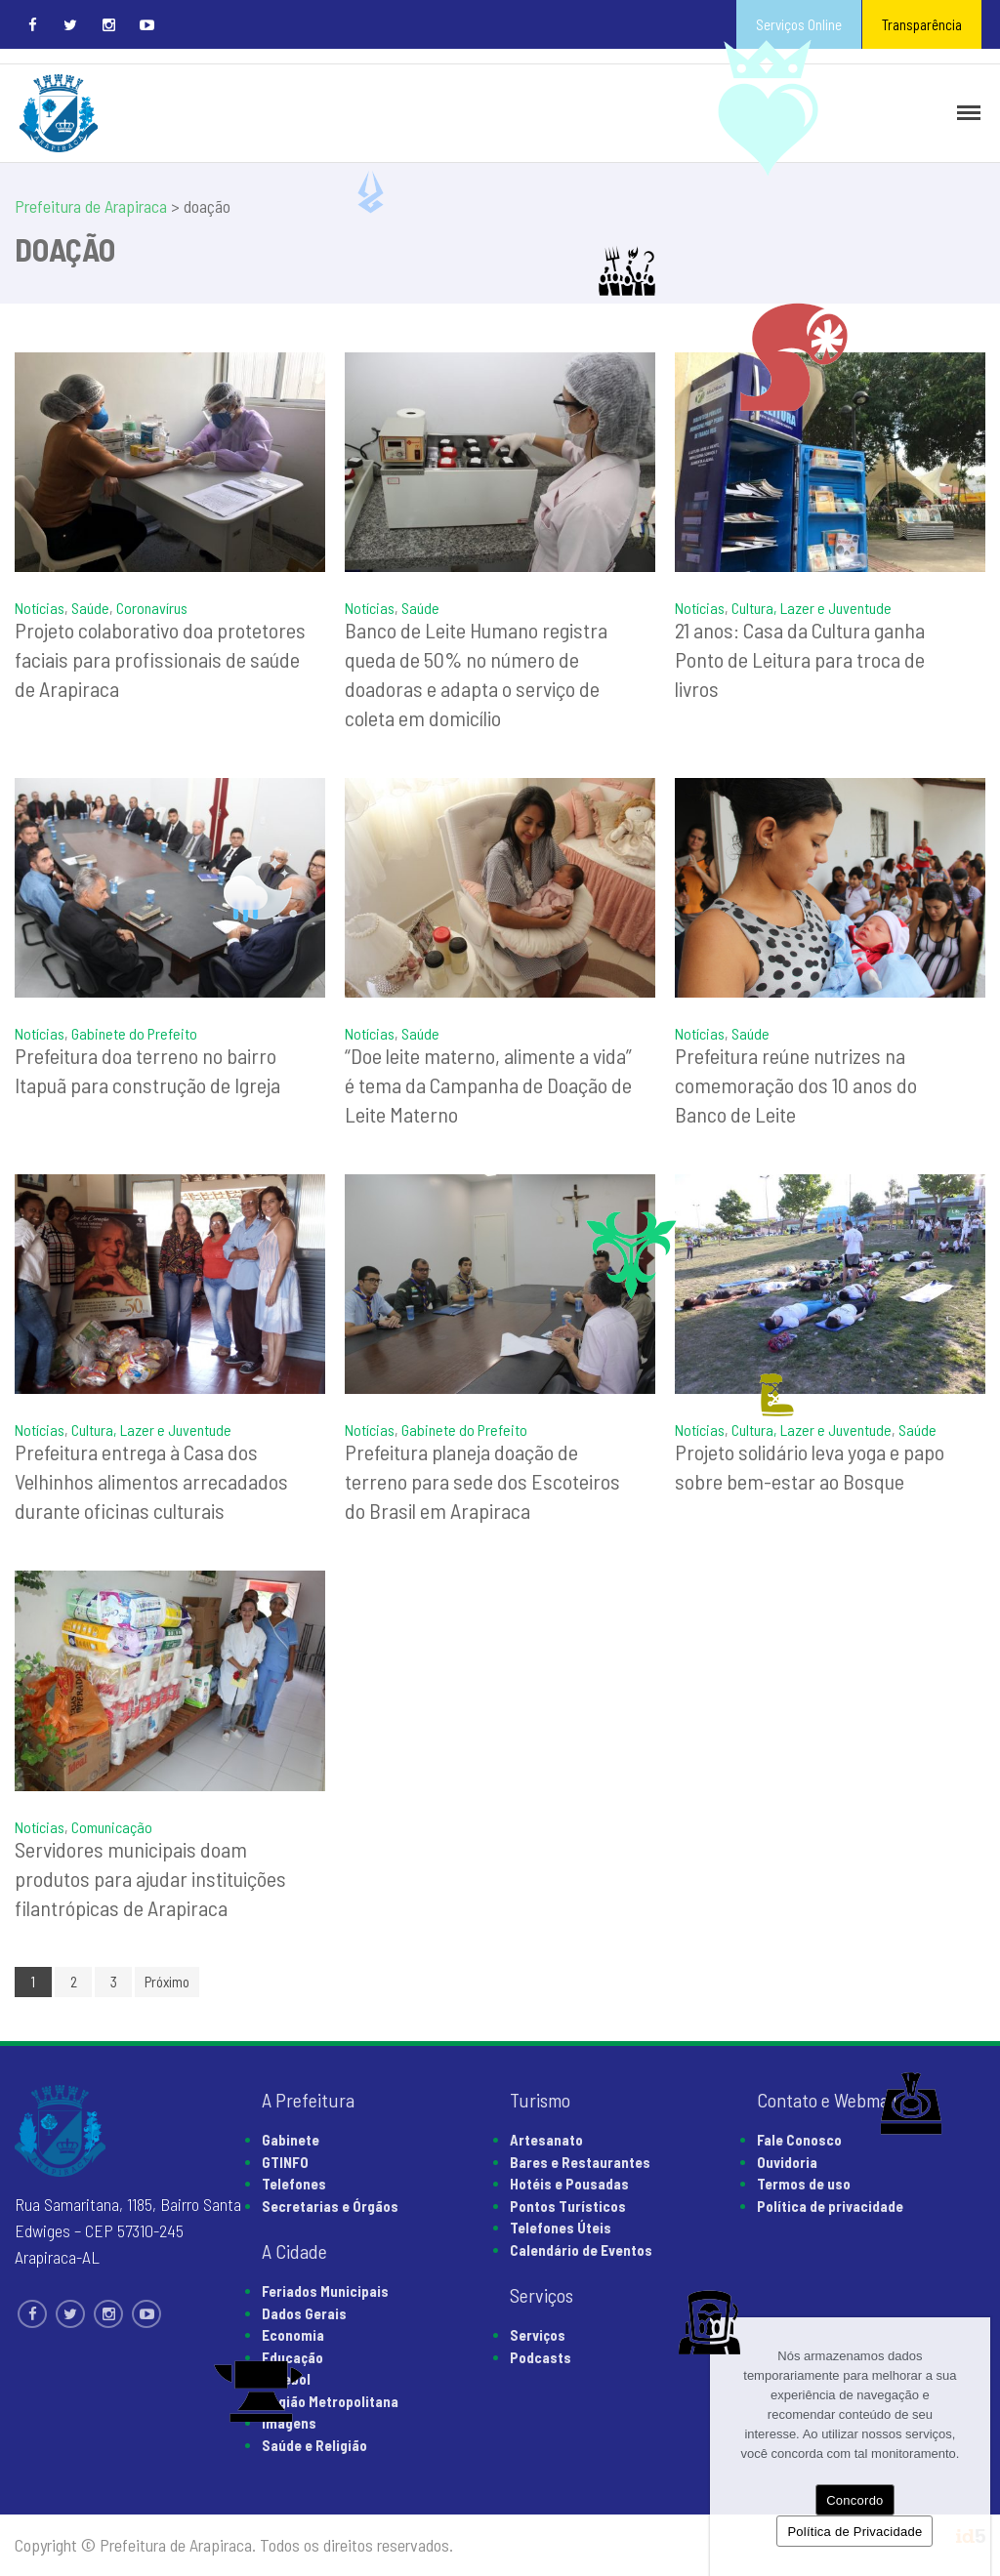 Image resolution: width=1000 pixels, height=2576 pixels. What do you see at coordinates (768, 107) in the screenshot?
I see `mark as favorite or premium content` at bounding box center [768, 107].